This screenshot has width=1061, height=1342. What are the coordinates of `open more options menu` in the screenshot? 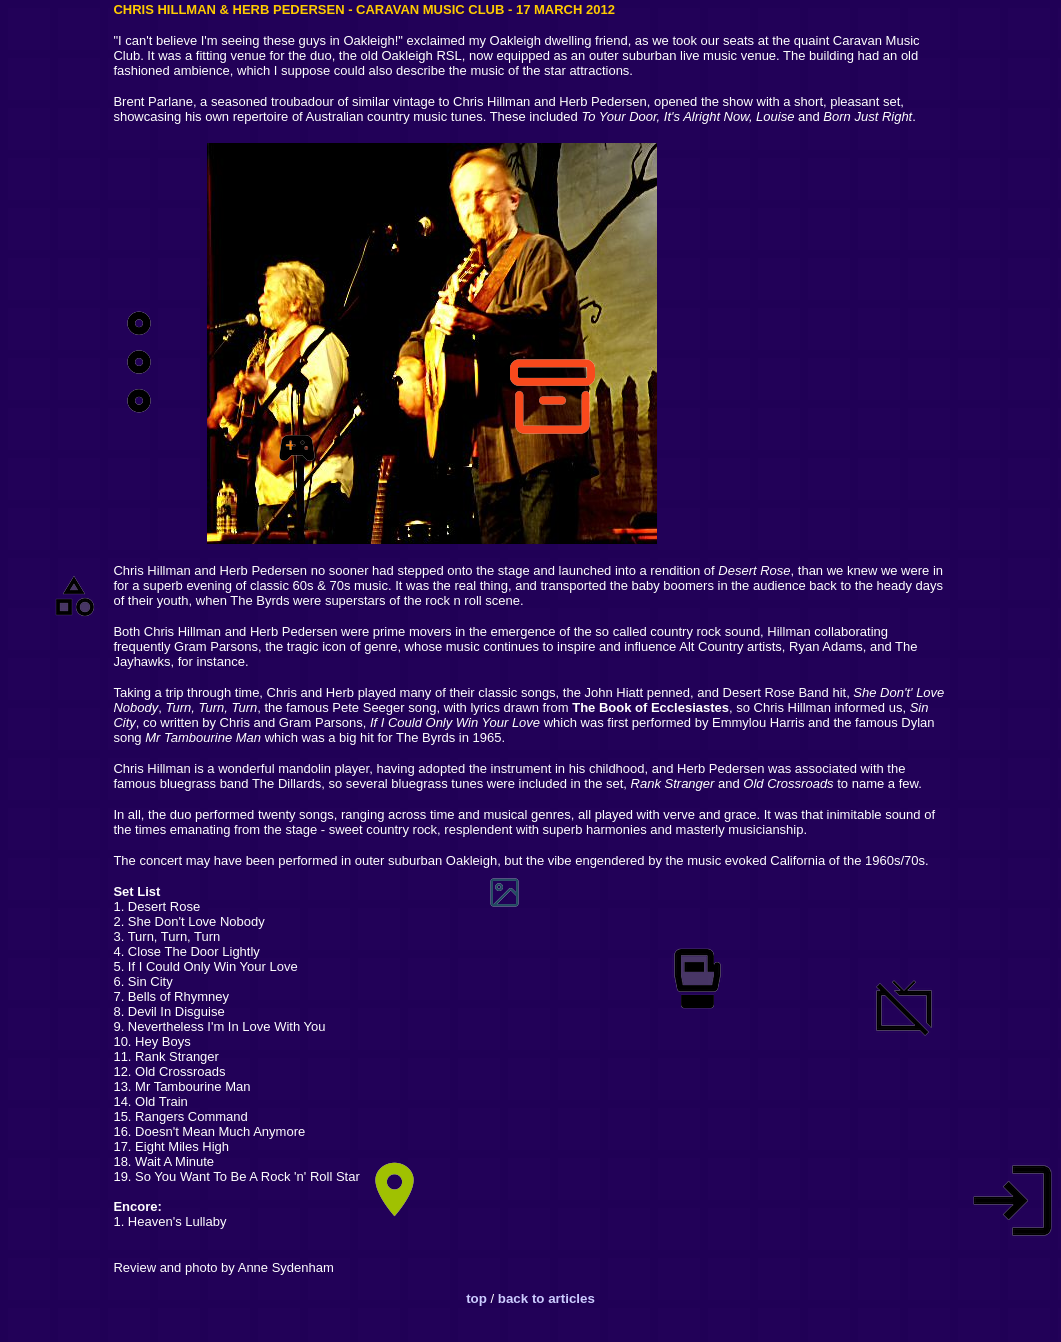 It's located at (139, 362).